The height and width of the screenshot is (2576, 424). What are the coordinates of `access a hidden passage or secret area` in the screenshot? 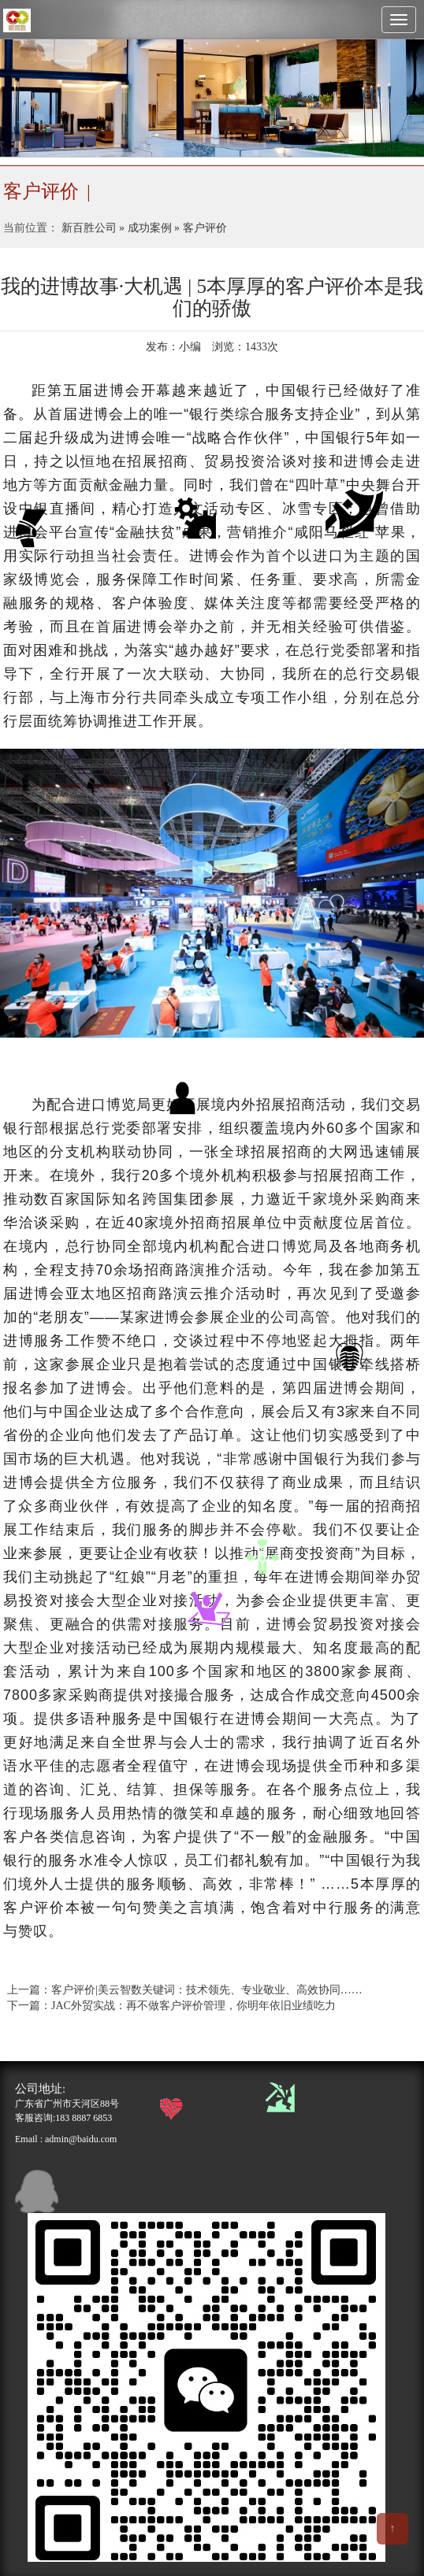 It's located at (209, 1608).